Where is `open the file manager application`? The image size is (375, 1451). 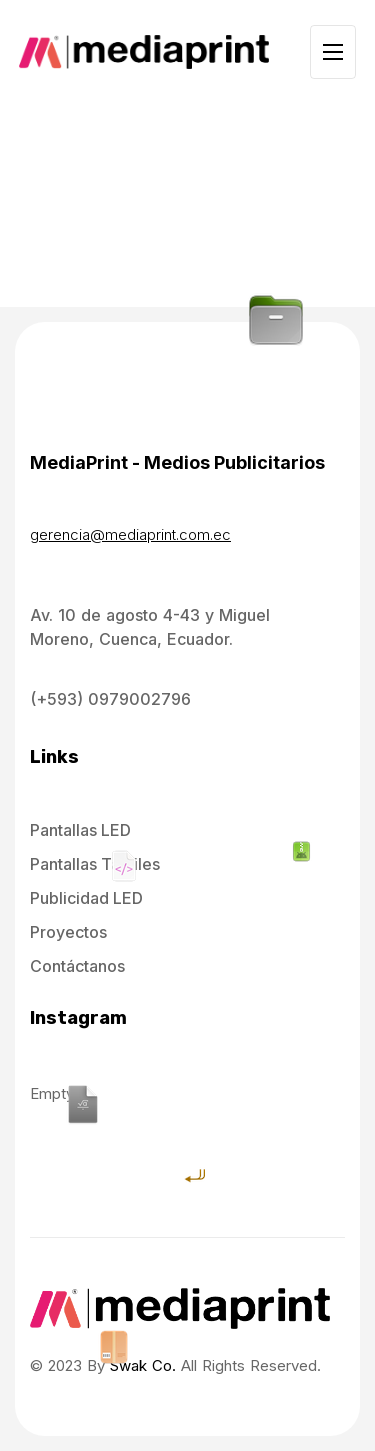 open the file manager application is located at coordinates (276, 320).